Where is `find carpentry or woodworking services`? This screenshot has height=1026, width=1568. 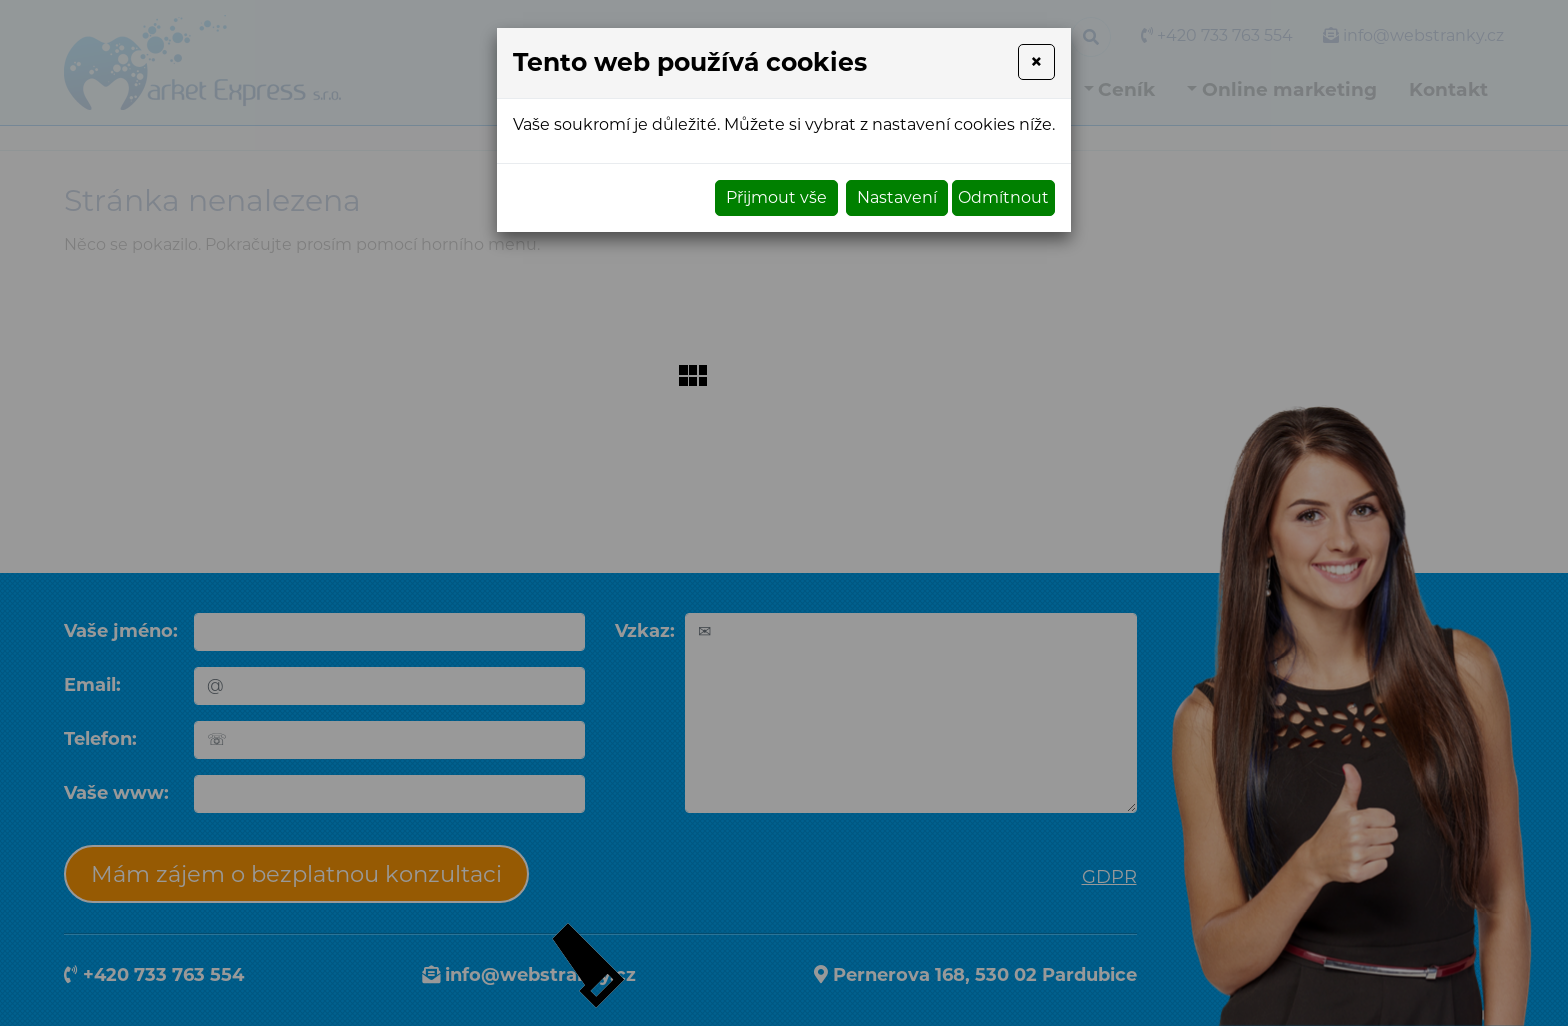 find carpentry or woodworking services is located at coordinates (588, 965).